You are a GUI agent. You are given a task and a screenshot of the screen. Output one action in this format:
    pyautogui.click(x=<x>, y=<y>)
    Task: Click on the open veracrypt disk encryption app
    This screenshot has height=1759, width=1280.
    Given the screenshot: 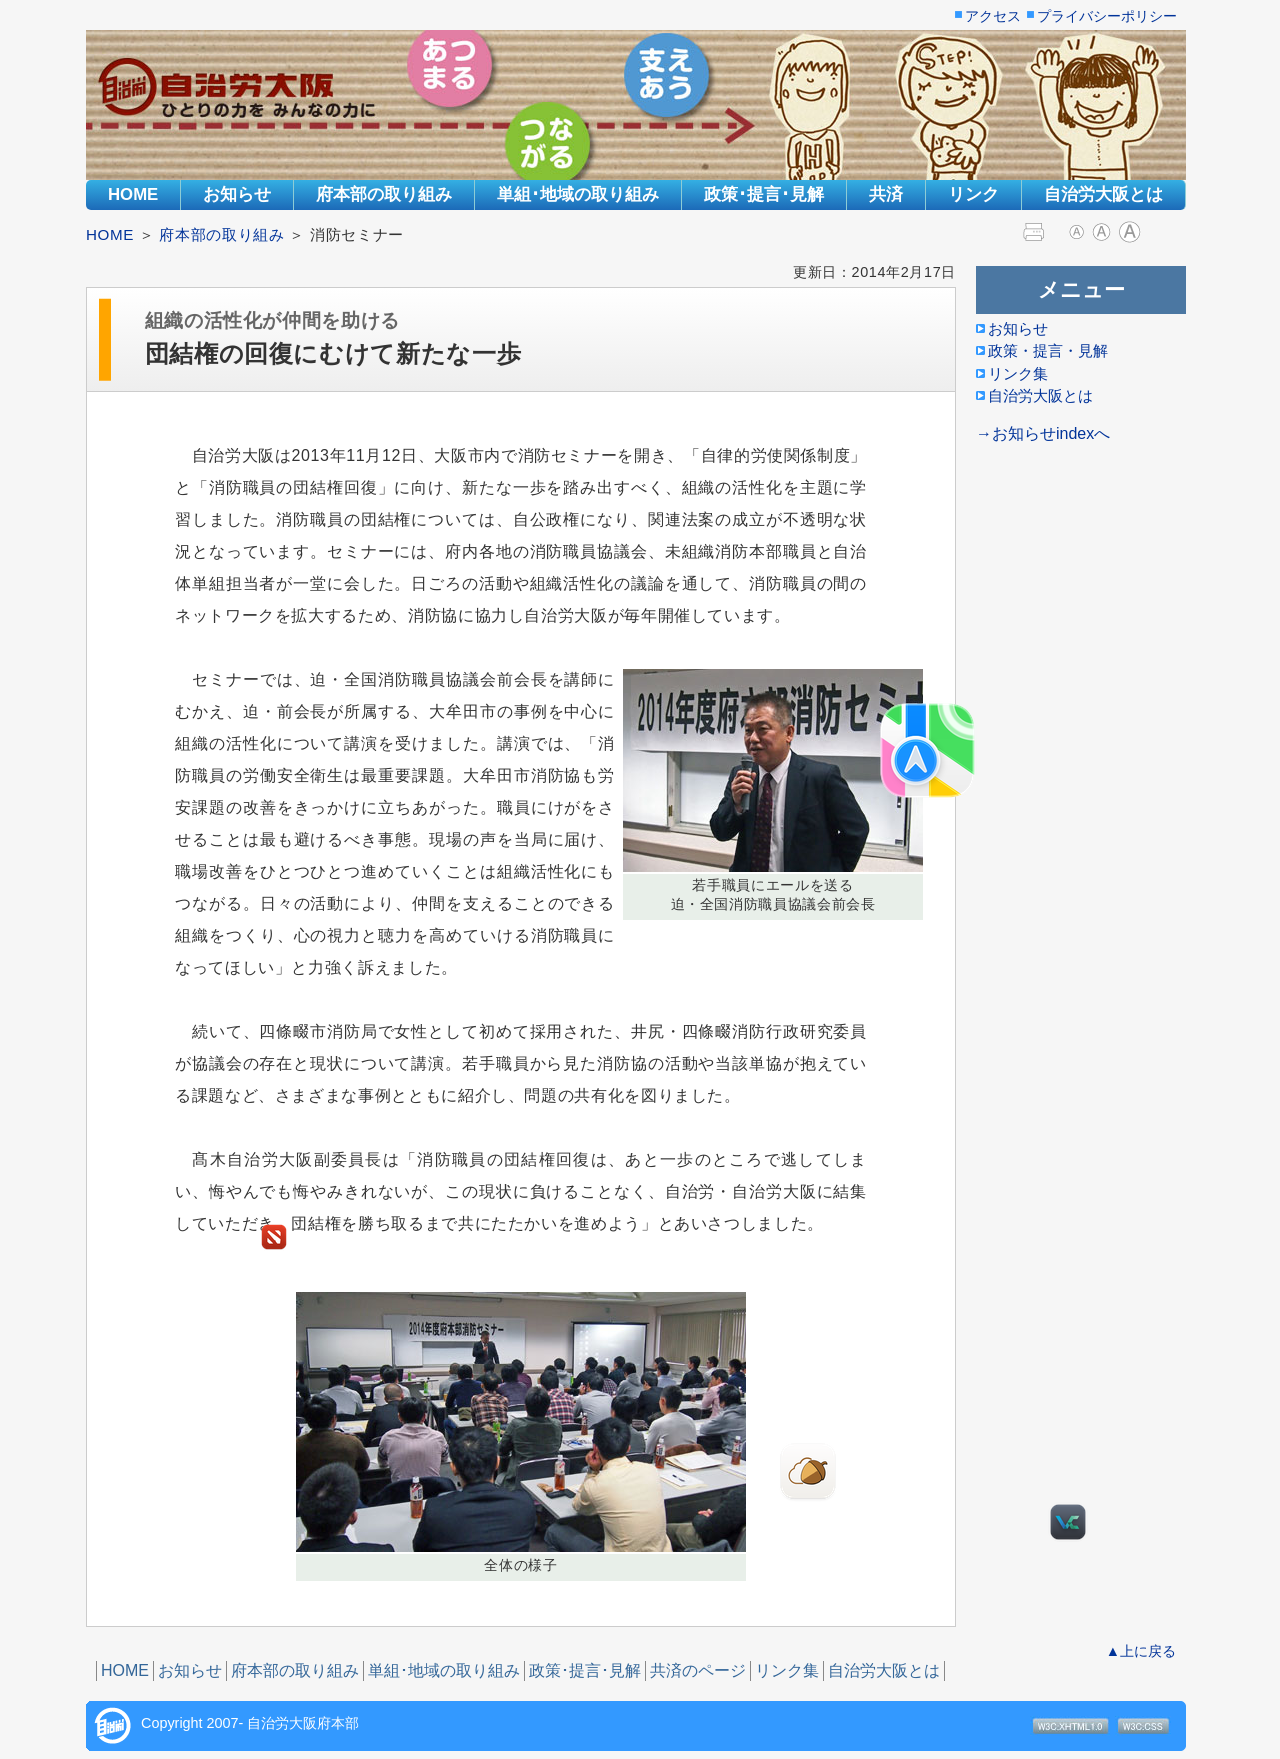 What is the action you would take?
    pyautogui.click(x=1068, y=1522)
    